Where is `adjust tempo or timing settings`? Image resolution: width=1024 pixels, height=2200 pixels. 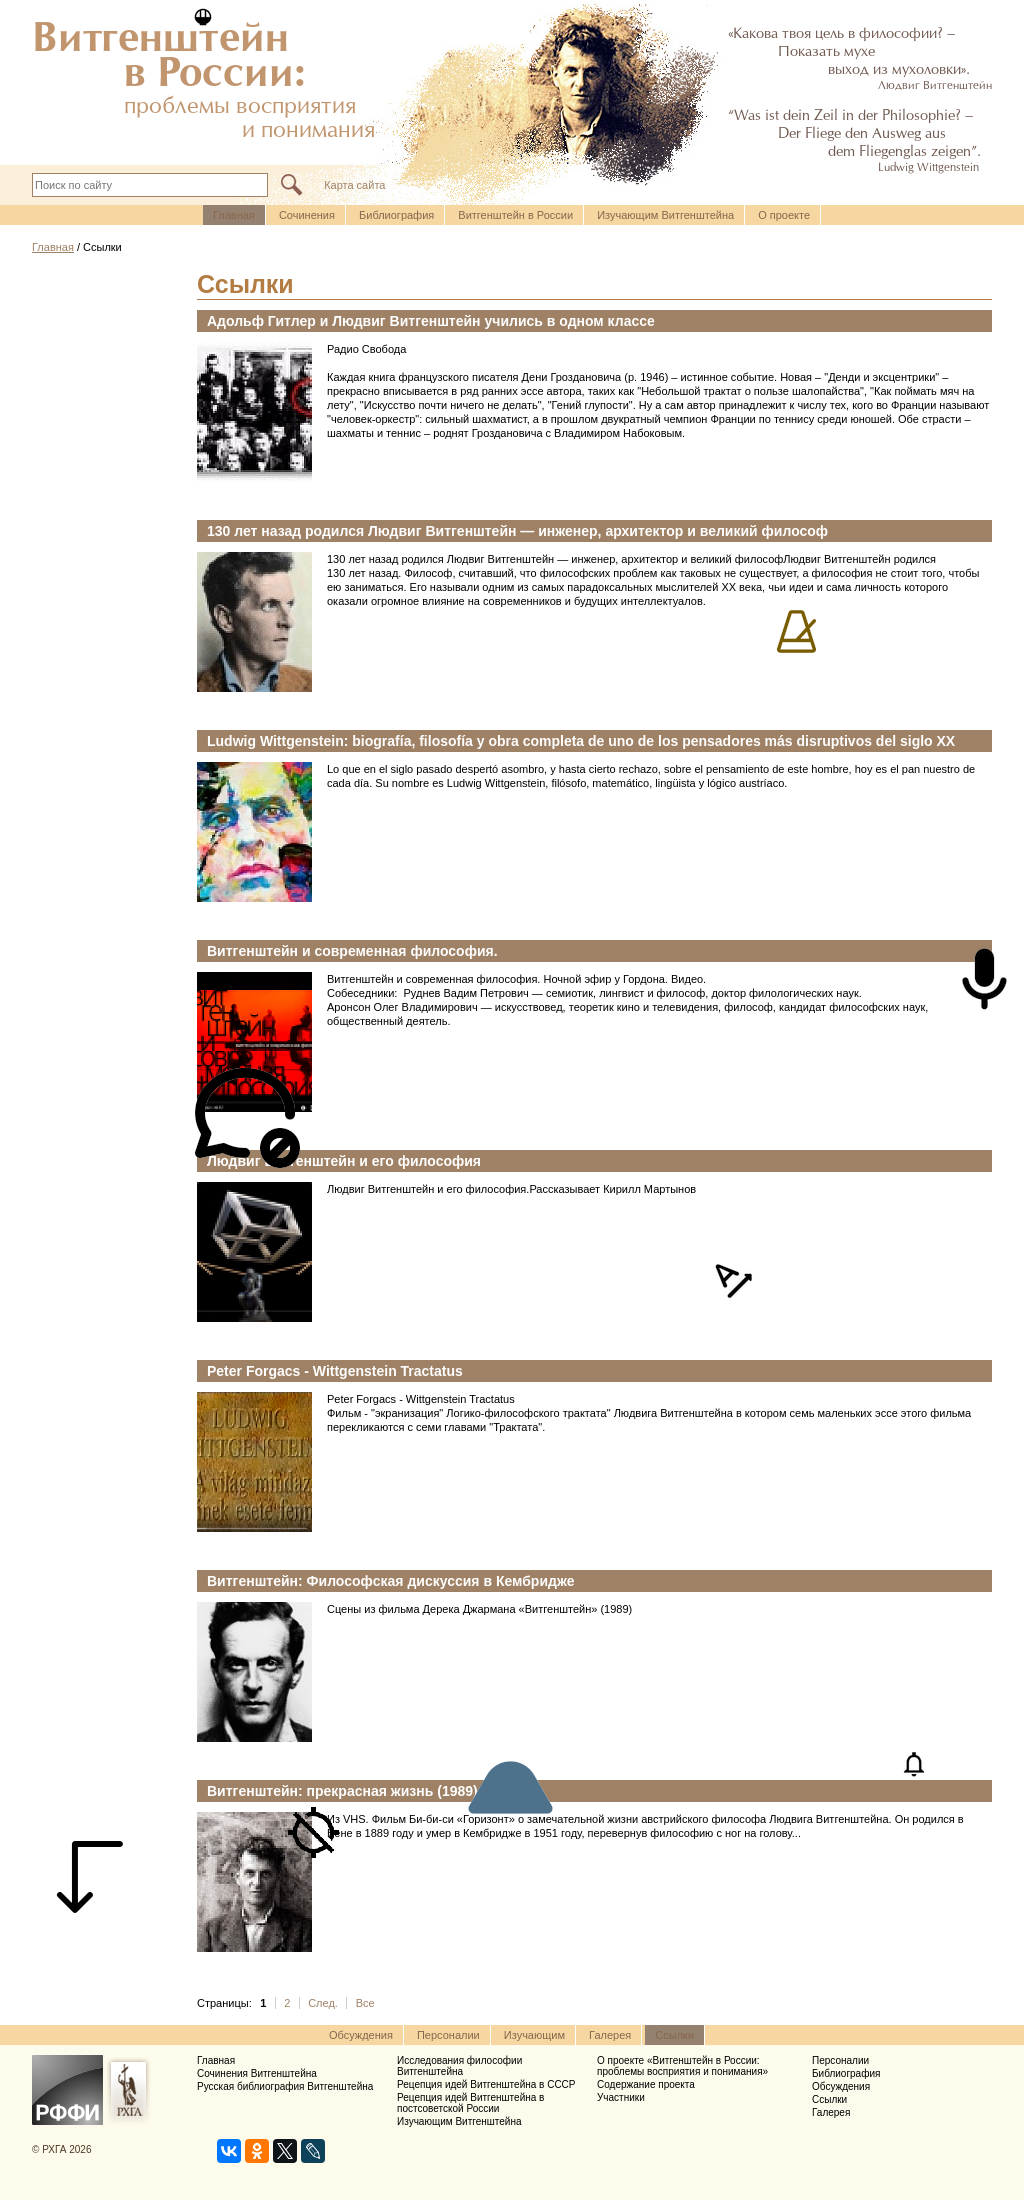 adjust tempo or timing settings is located at coordinates (796, 631).